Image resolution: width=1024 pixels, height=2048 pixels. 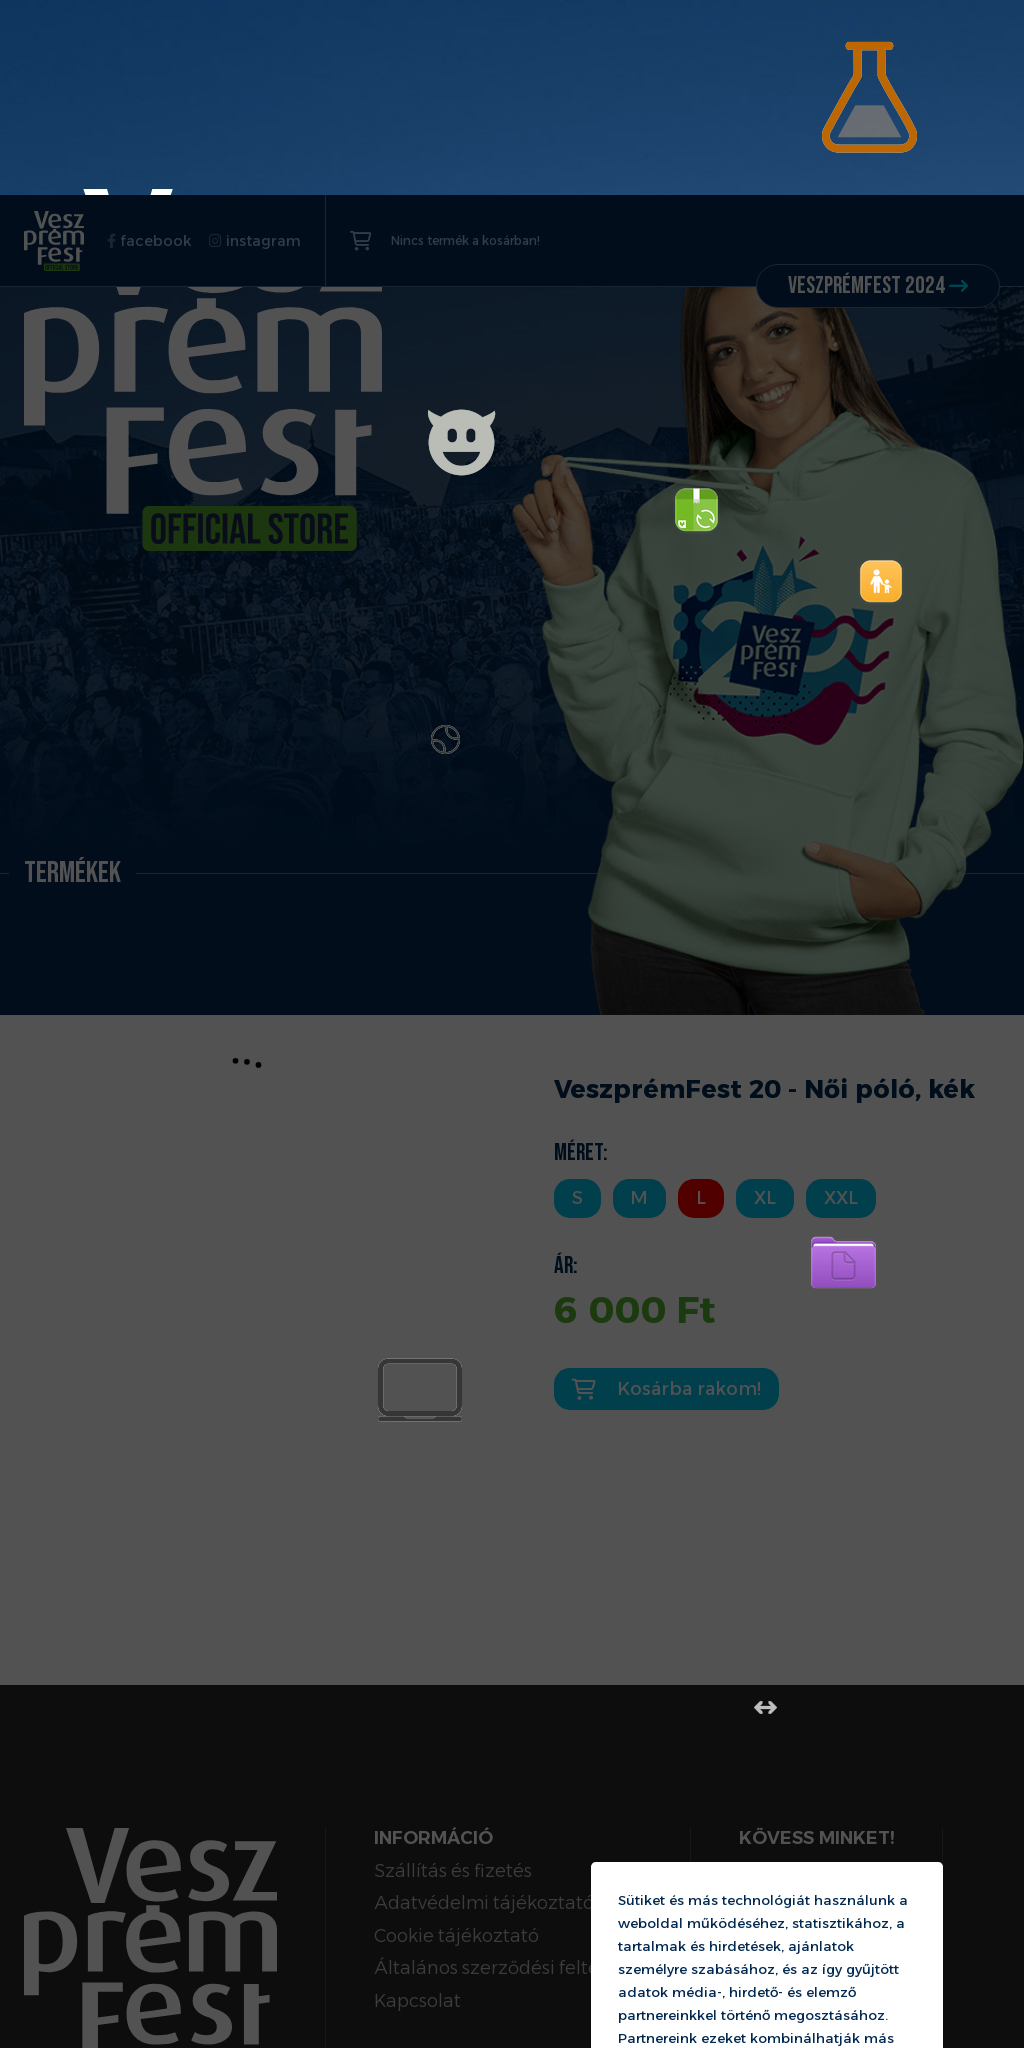 What do you see at coordinates (696, 510) in the screenshot?
I see `update or refresh system packages` at bounding box center [696, 510].